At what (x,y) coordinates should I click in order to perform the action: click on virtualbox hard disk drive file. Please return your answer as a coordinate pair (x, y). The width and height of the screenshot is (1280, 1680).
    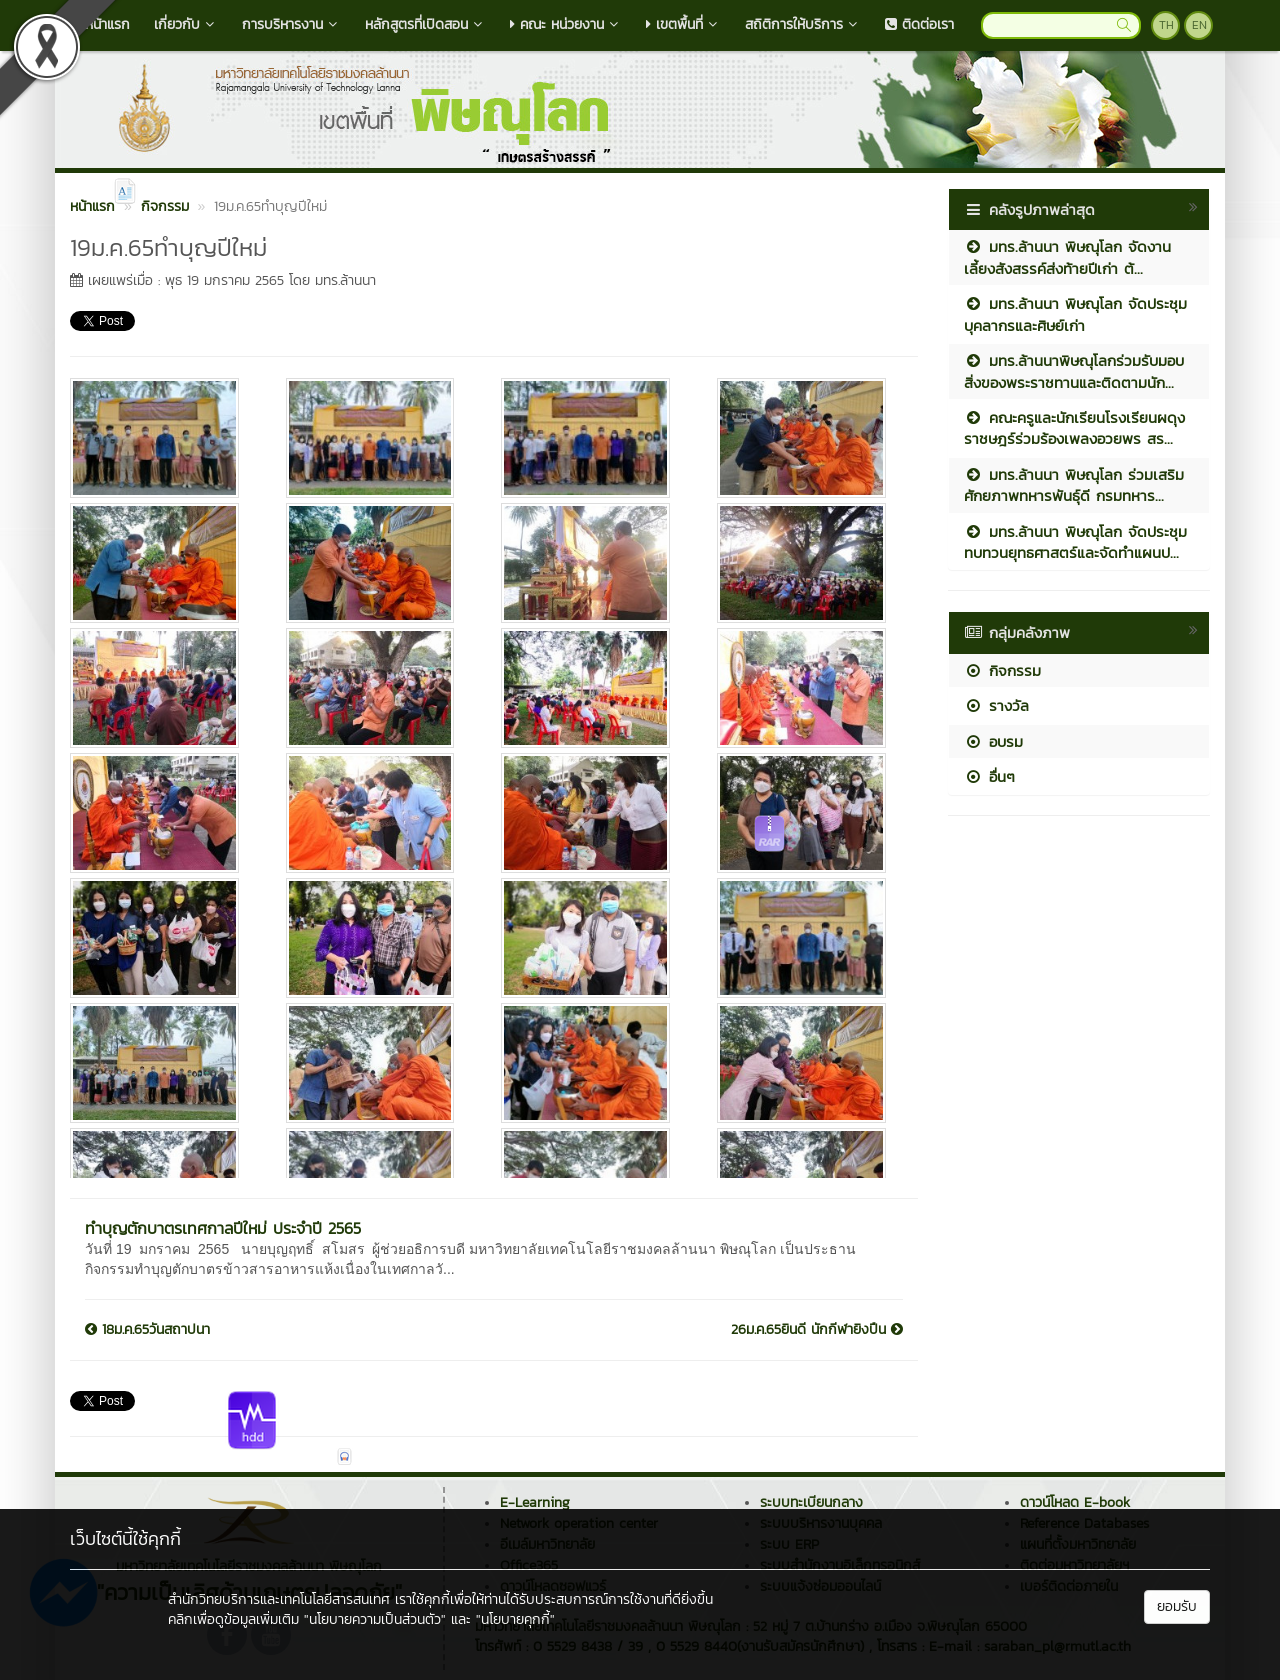
    Looking at the image, I should click on (252, 1420).